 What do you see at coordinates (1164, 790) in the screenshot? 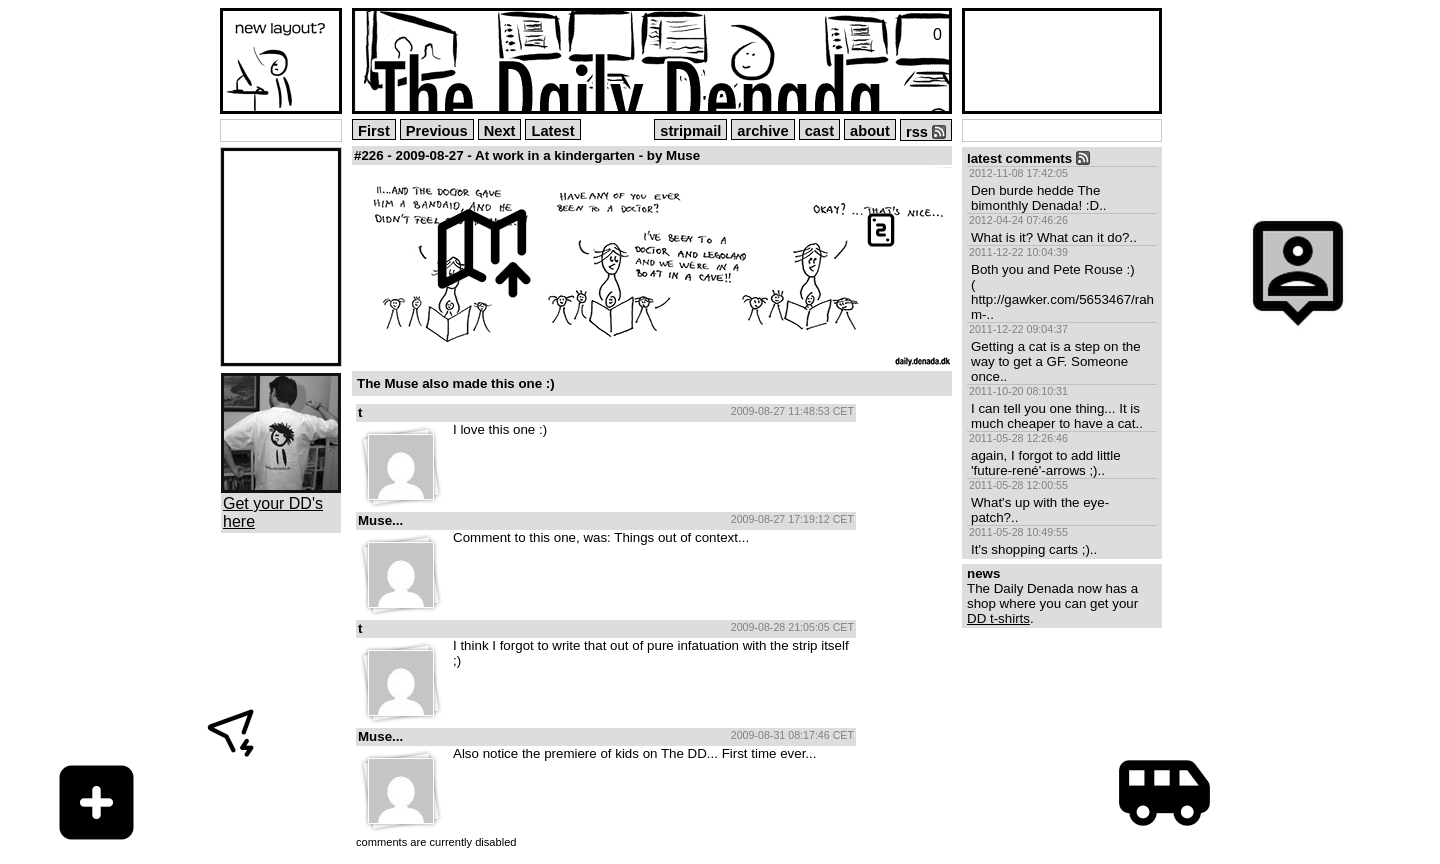
I see `book a shuttle or van service` at bounding box center [1164, 790].